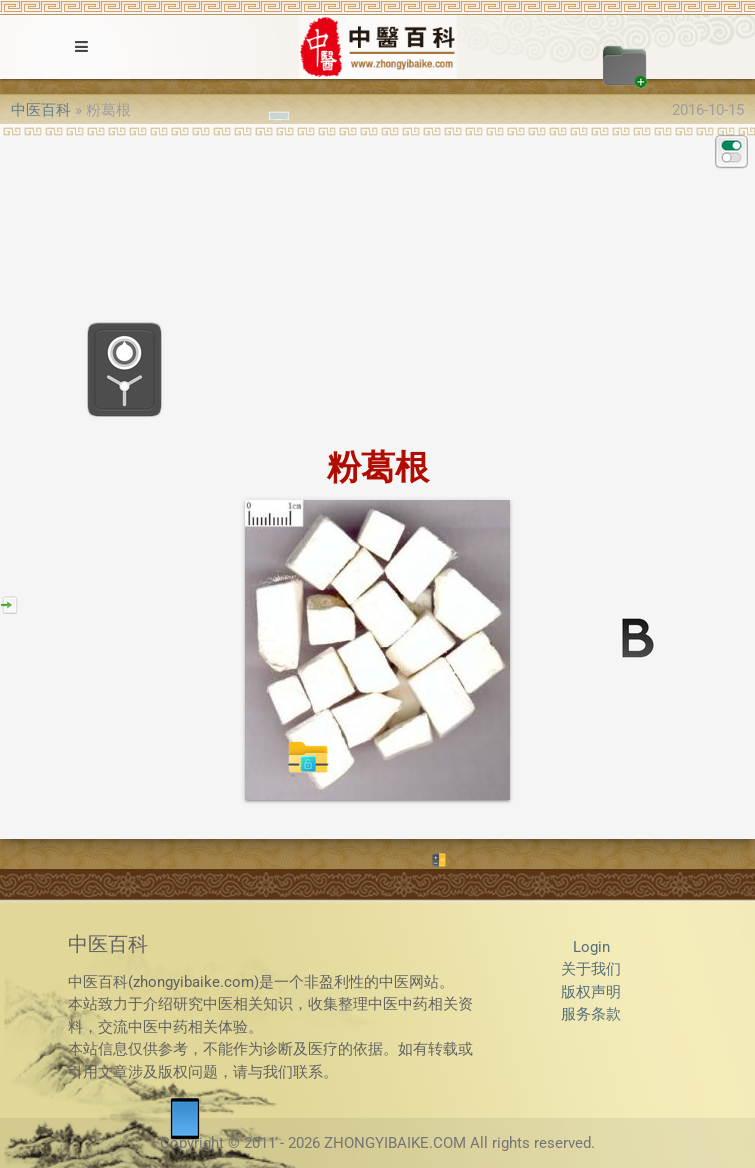 This screenshot has height=1168, width=755. What do you see at coordinates (731, 151) in the screenshot?
I see `open gnome tweaks settings` at bounding box center [731, 151].